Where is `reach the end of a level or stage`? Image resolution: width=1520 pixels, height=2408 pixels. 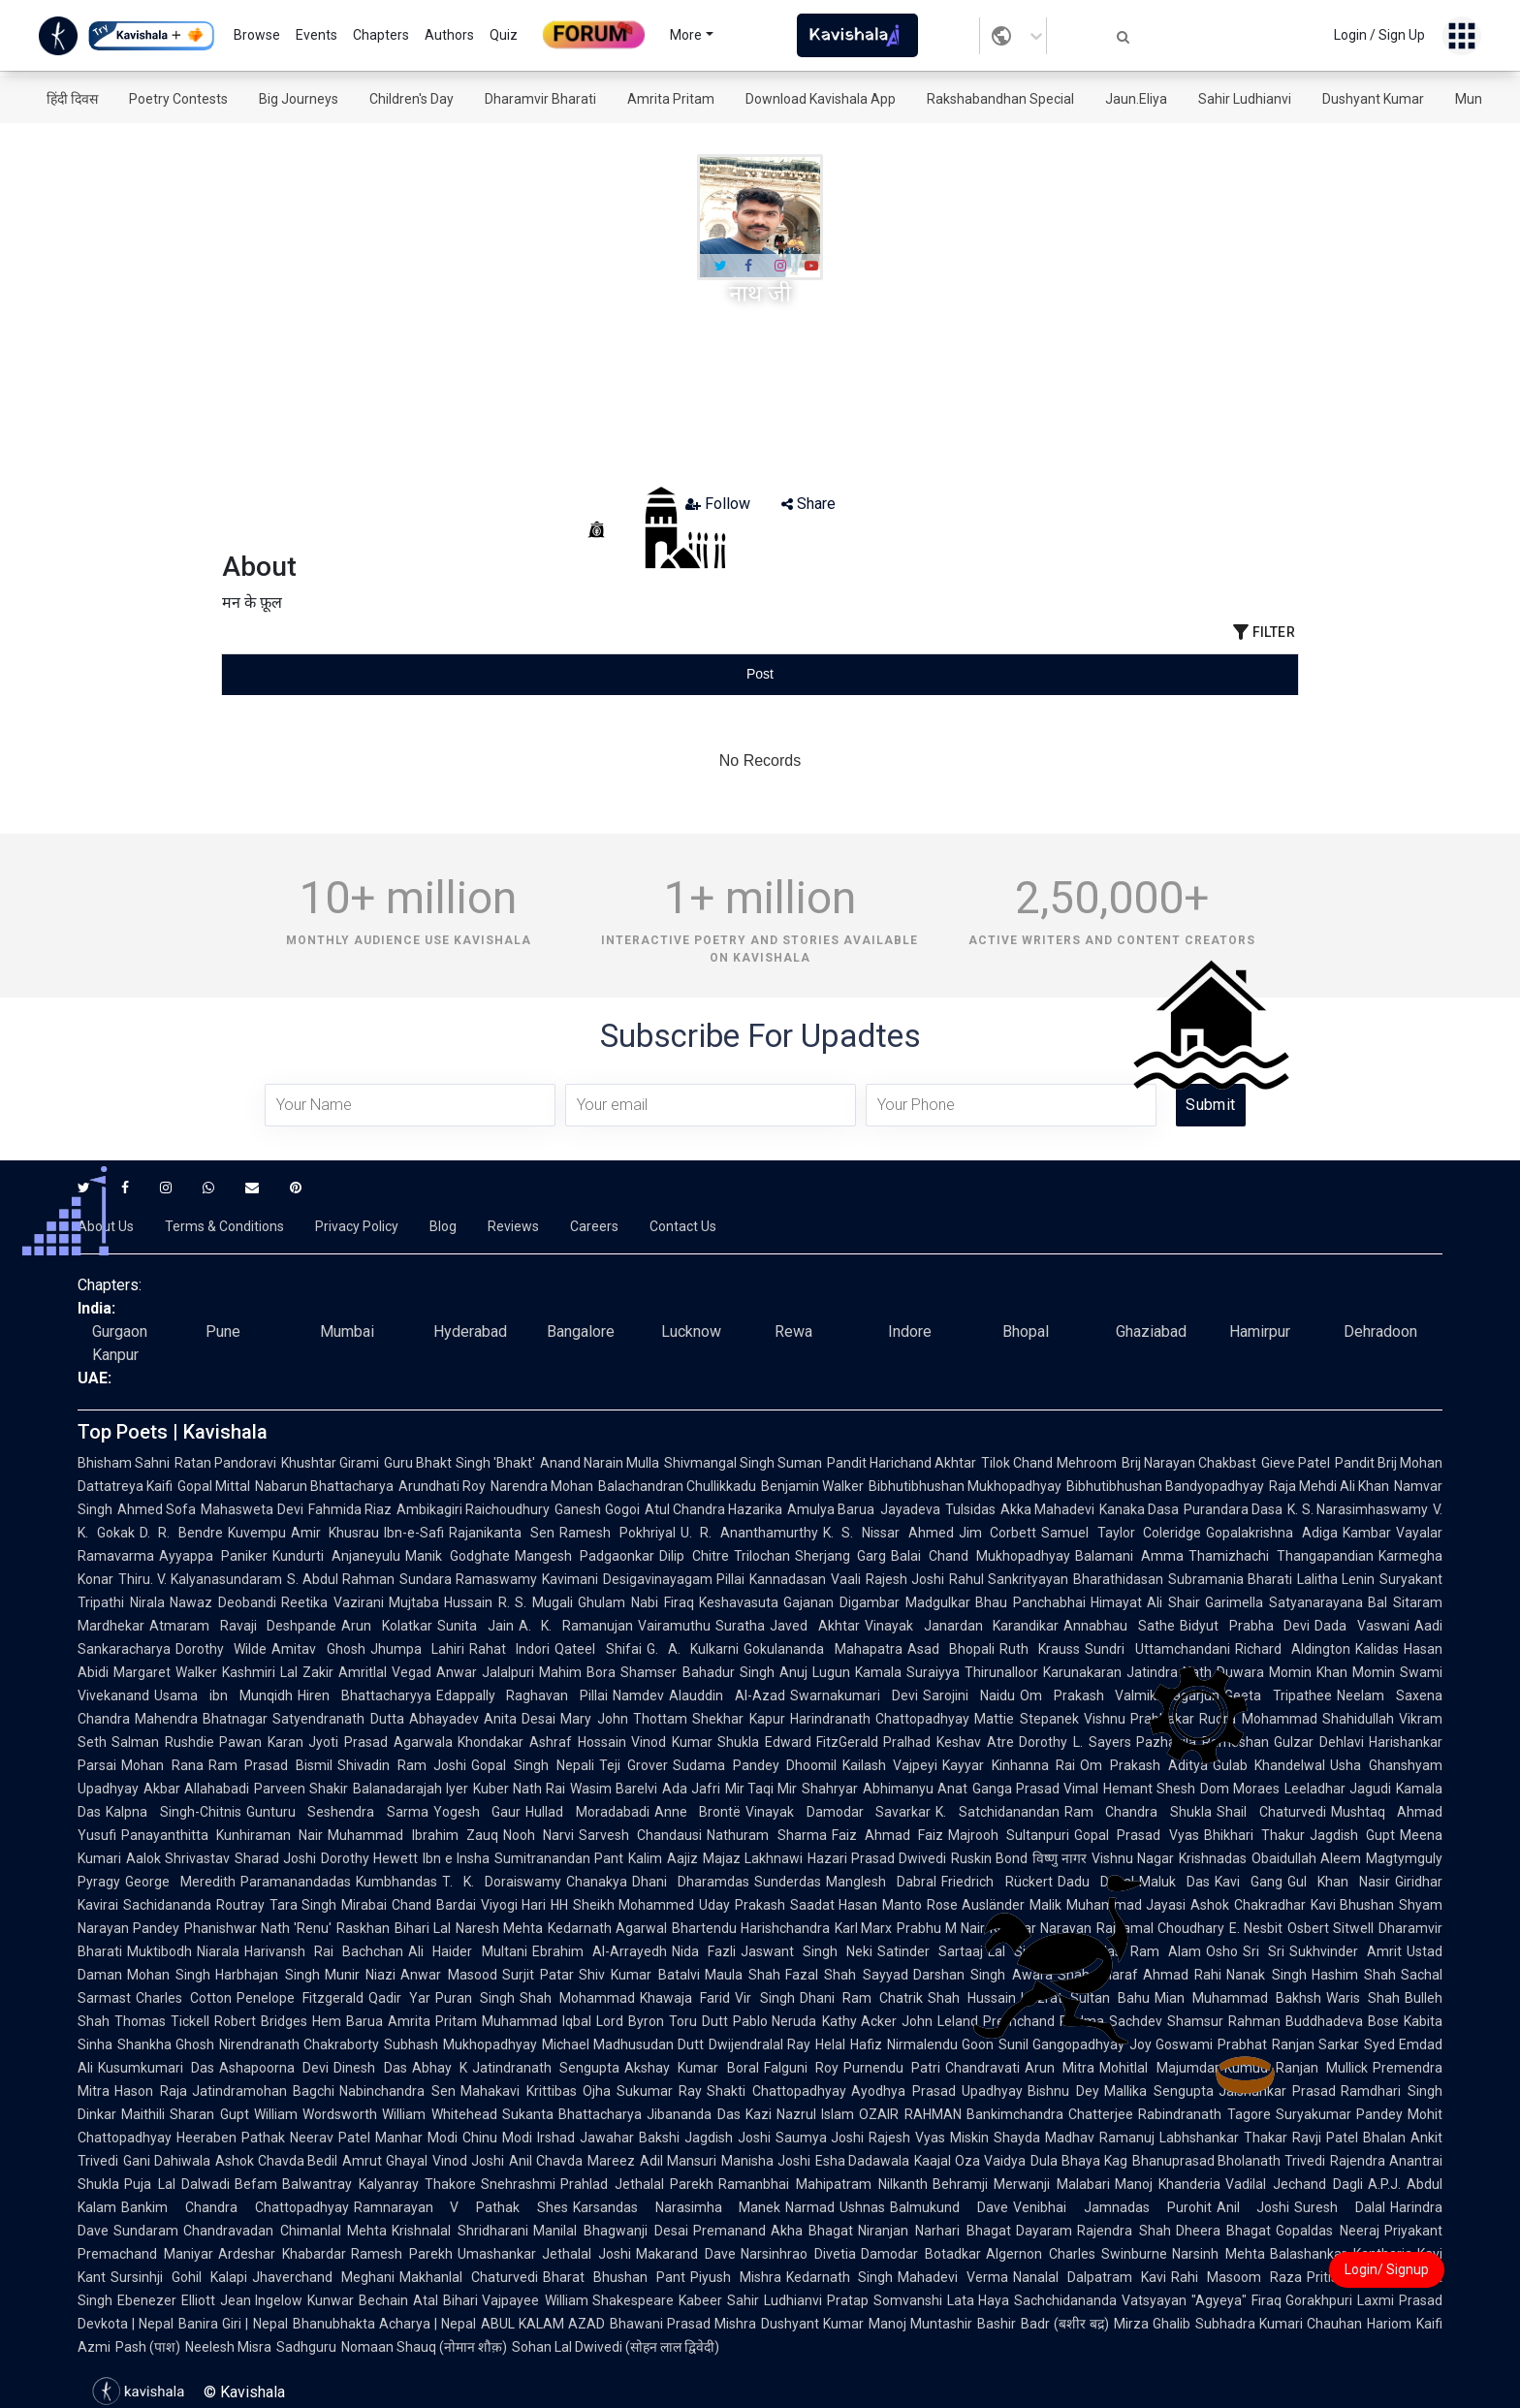 reach the end of a level or stage is located at coordinates (67, 1211).